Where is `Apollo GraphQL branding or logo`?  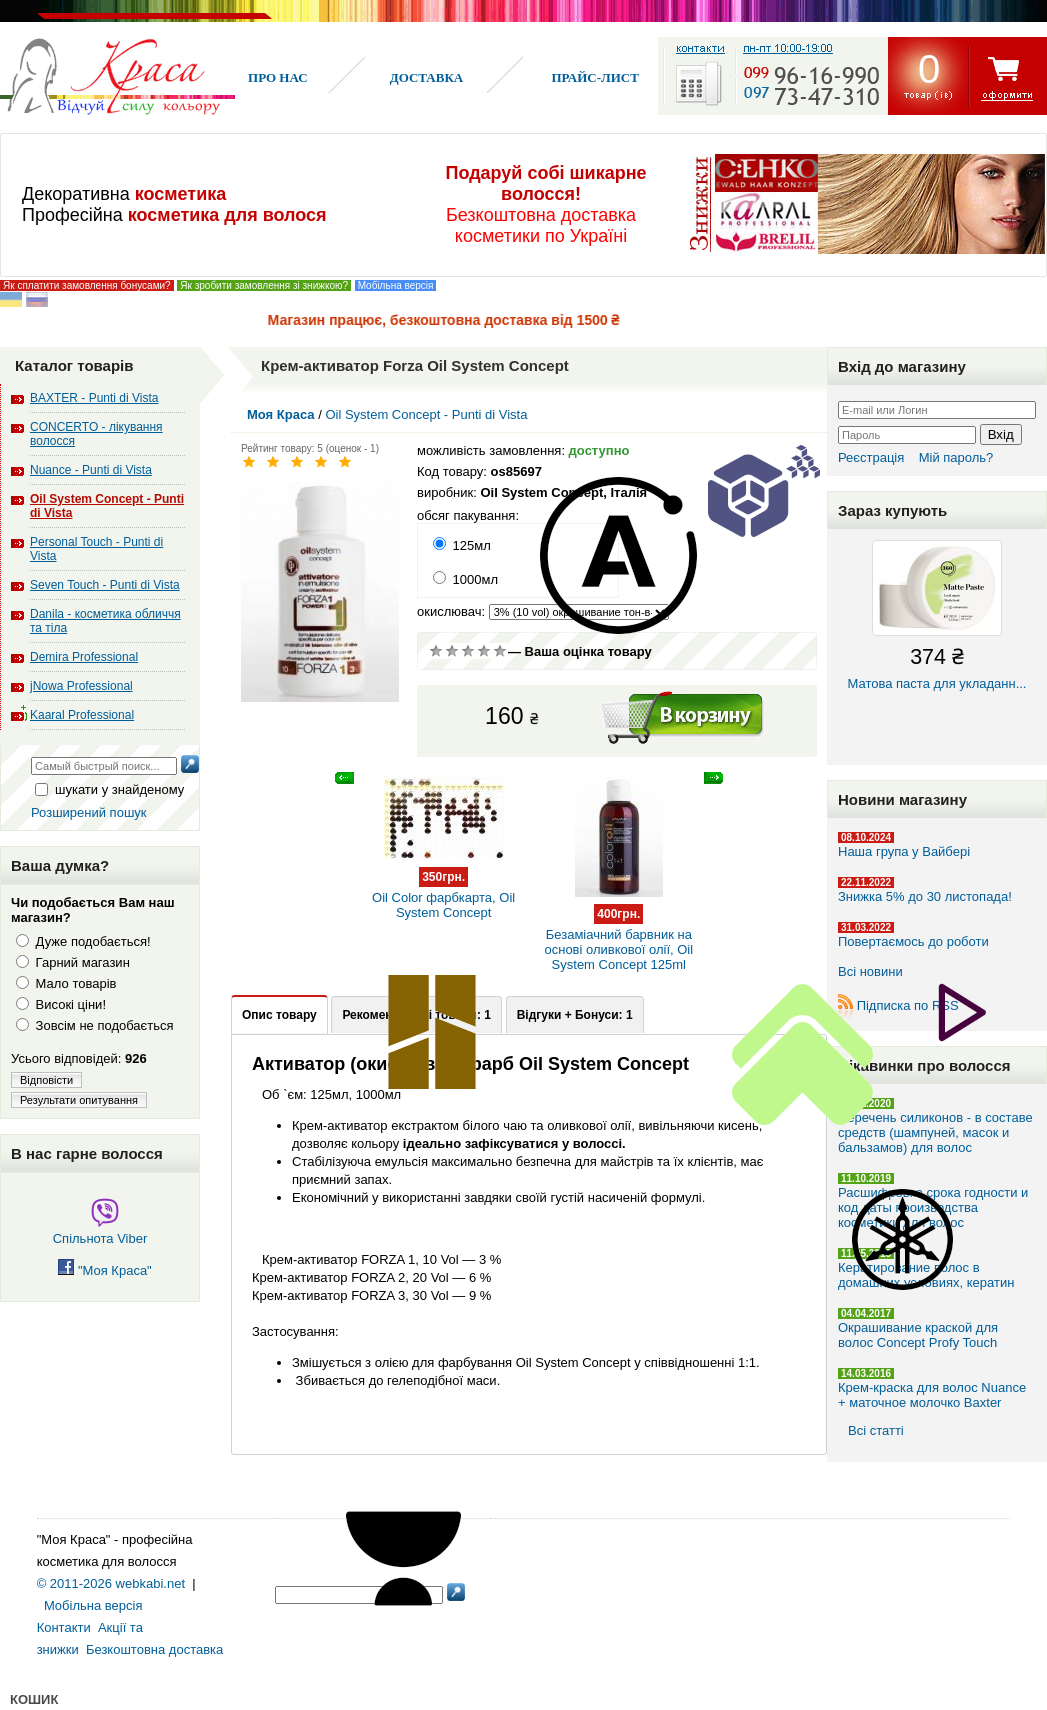 Apollo GraphQL branding or logo is located at coordinates (618, 555).